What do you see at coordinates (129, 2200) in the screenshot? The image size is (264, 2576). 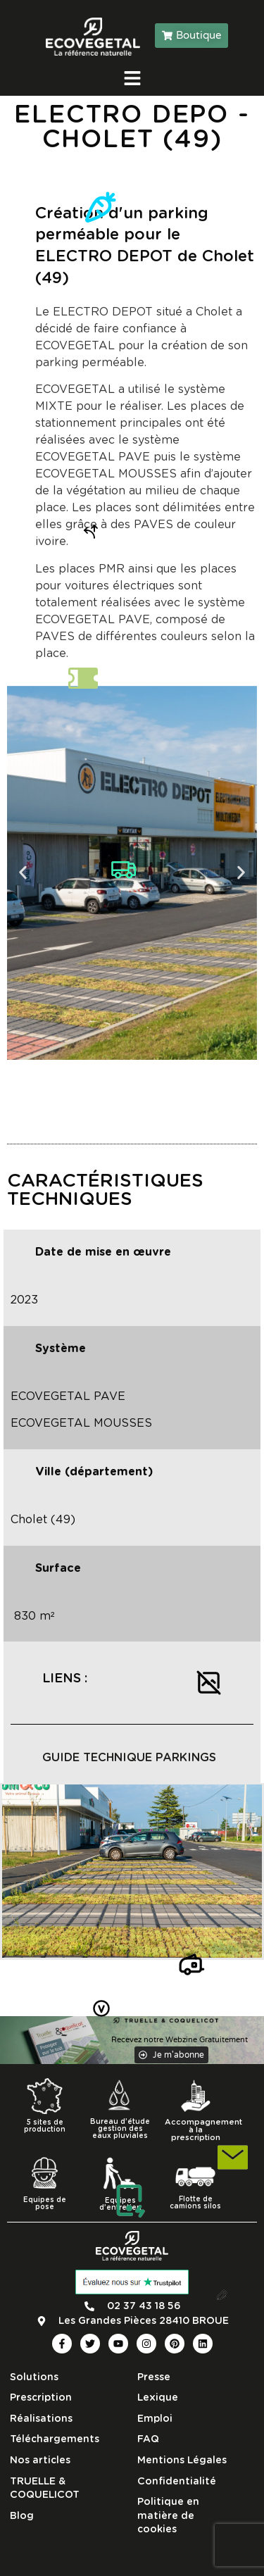 I see `tablet charging status` at bounding box center [129, 2200].